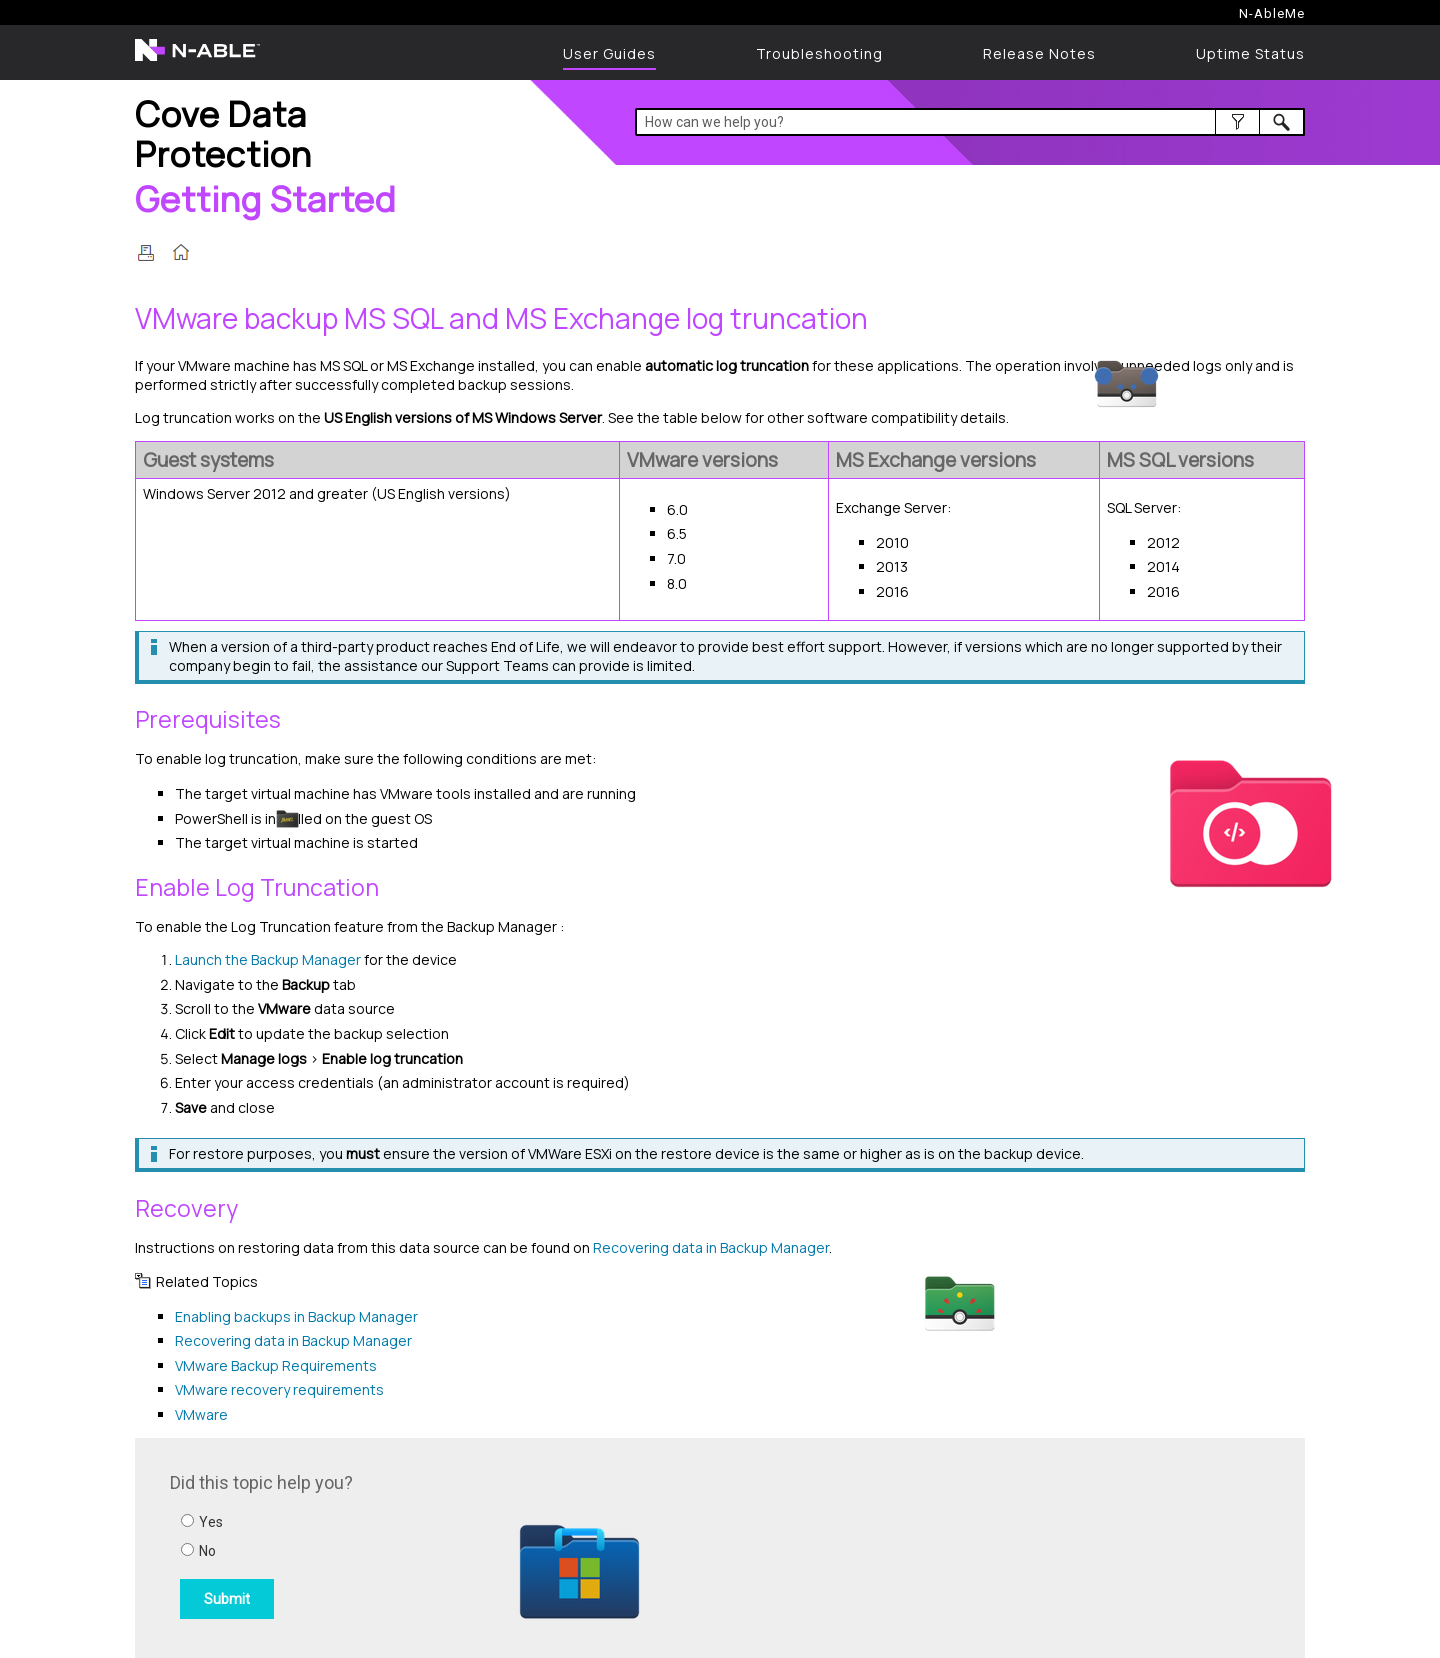  What do you see at coordinates (287, 819) in the screenshot?
I see `folder containing babel configuration files` at bounding box center [287, 819].